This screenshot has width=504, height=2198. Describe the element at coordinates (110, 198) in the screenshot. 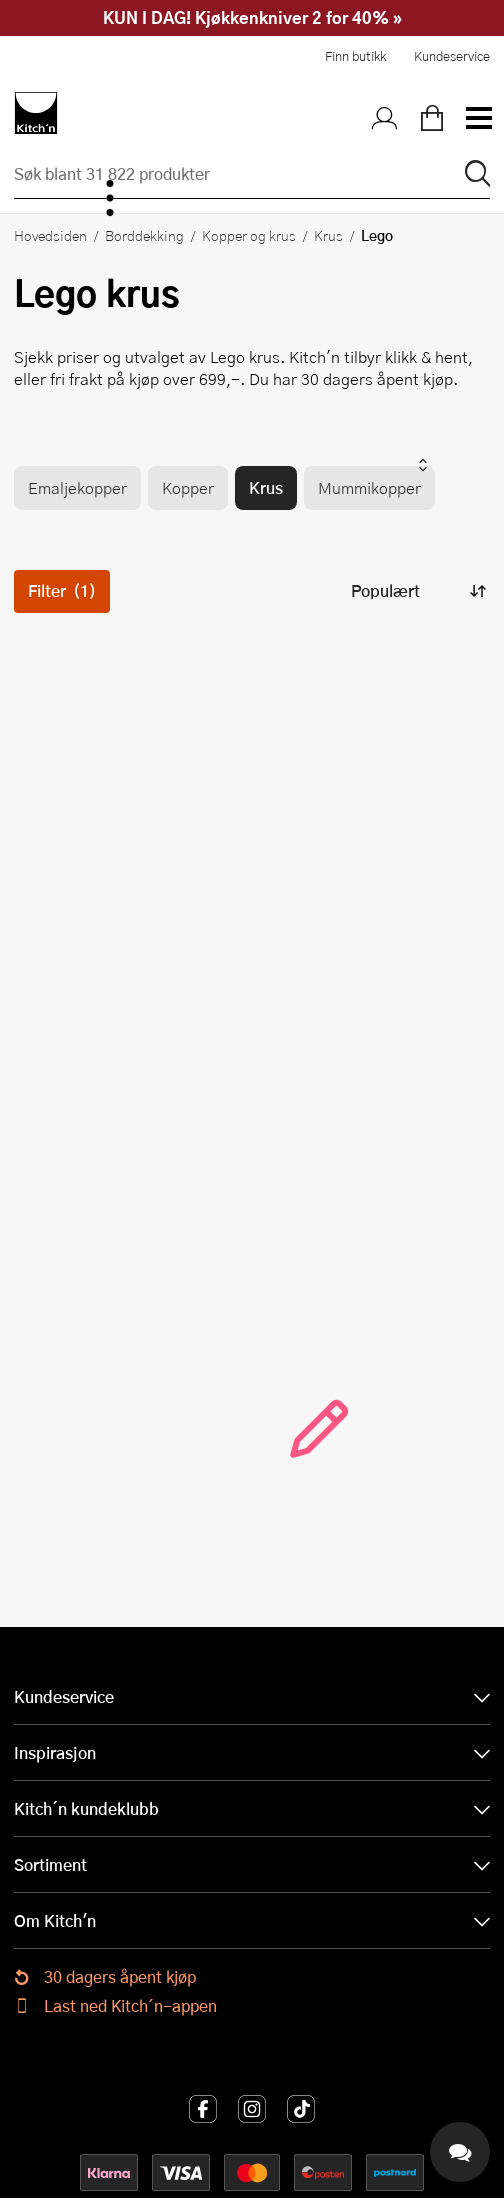

I see `open more options menu` at that location.